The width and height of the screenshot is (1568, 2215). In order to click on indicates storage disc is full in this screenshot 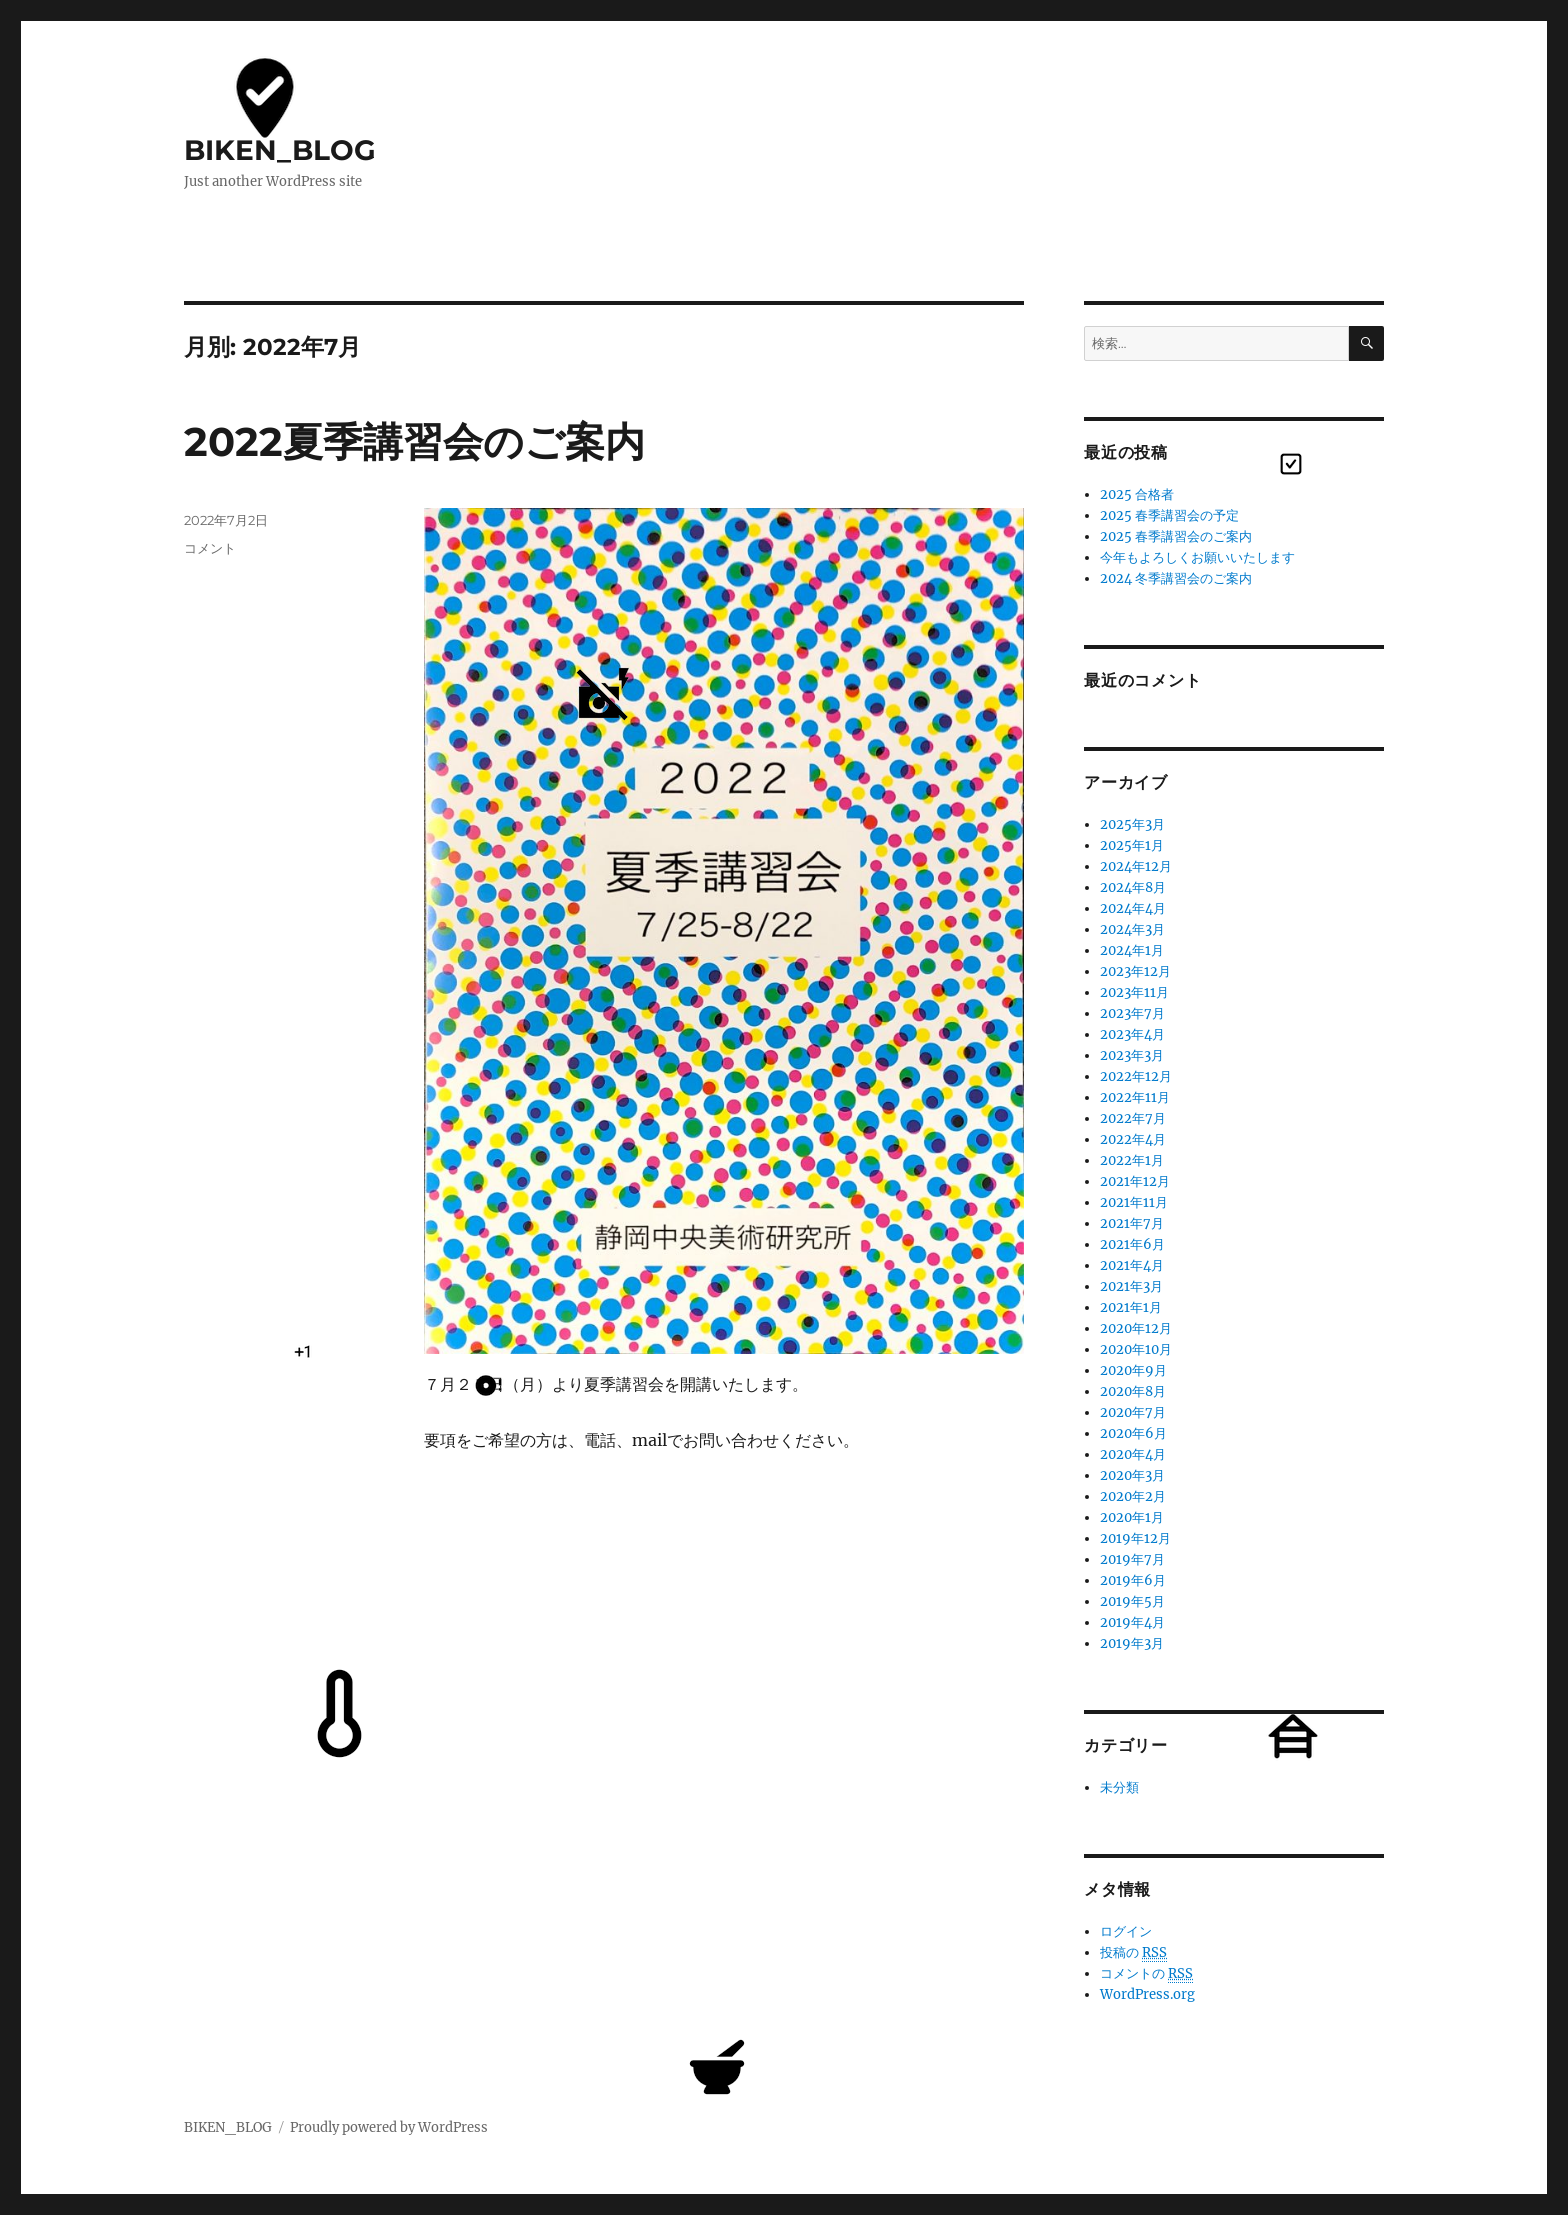, I will do `click(488, 1385)`.